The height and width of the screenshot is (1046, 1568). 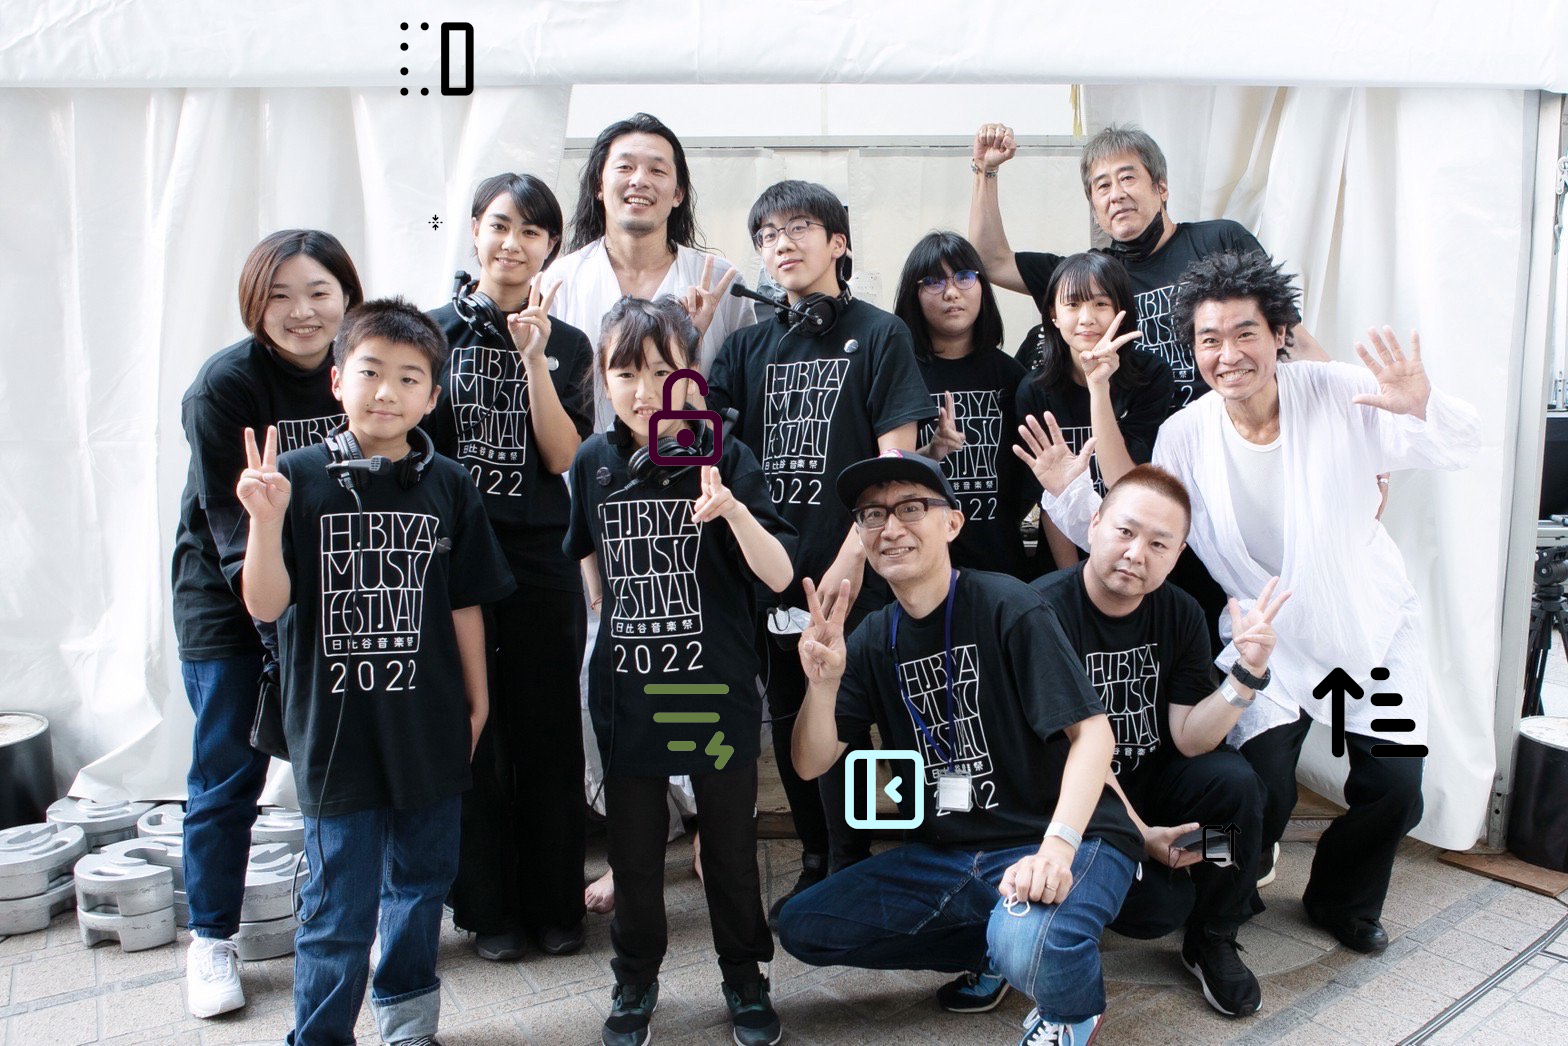 What do you see at coordinates (435, 222) in the screenshot?
I see `collapse or fold content section` at bounding box center [435, 222].